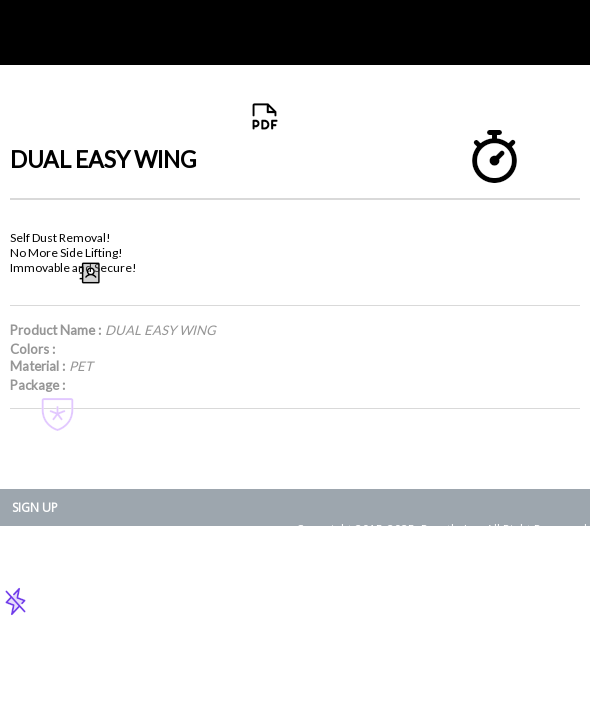  I want to click on indicates premium or verified security status, so click(57, 412).